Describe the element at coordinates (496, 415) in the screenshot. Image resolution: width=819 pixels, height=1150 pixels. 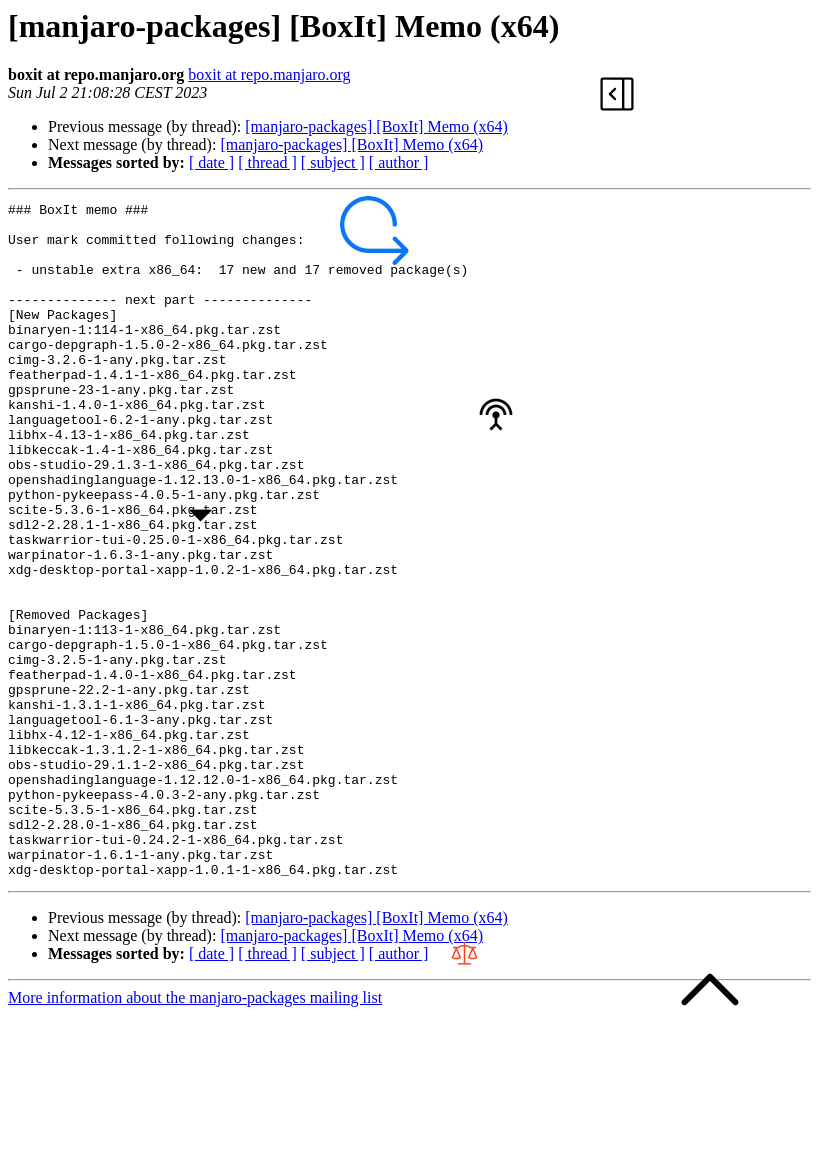
I see `configure antenna or broadcast settings` at that location.